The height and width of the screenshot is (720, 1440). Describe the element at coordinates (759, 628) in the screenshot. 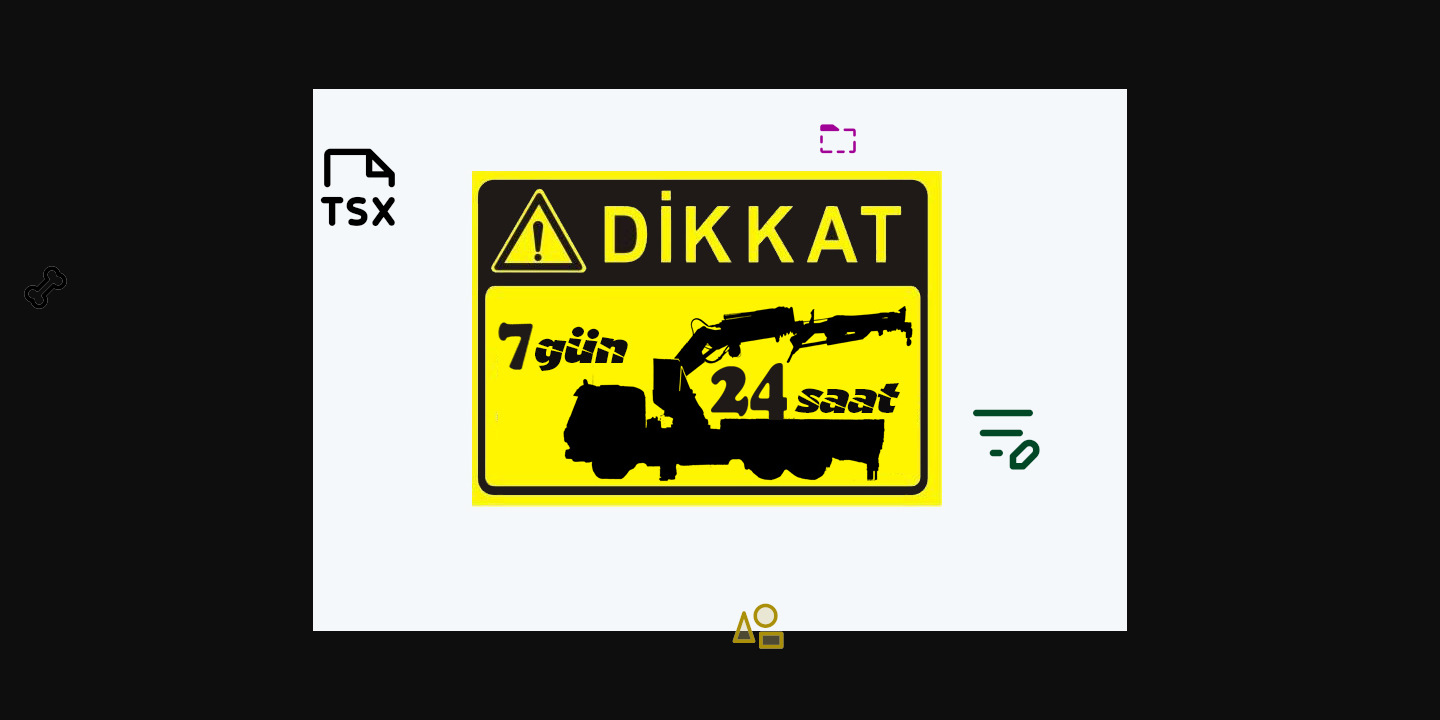

I see `access shape tools or drawing elements` at that location.